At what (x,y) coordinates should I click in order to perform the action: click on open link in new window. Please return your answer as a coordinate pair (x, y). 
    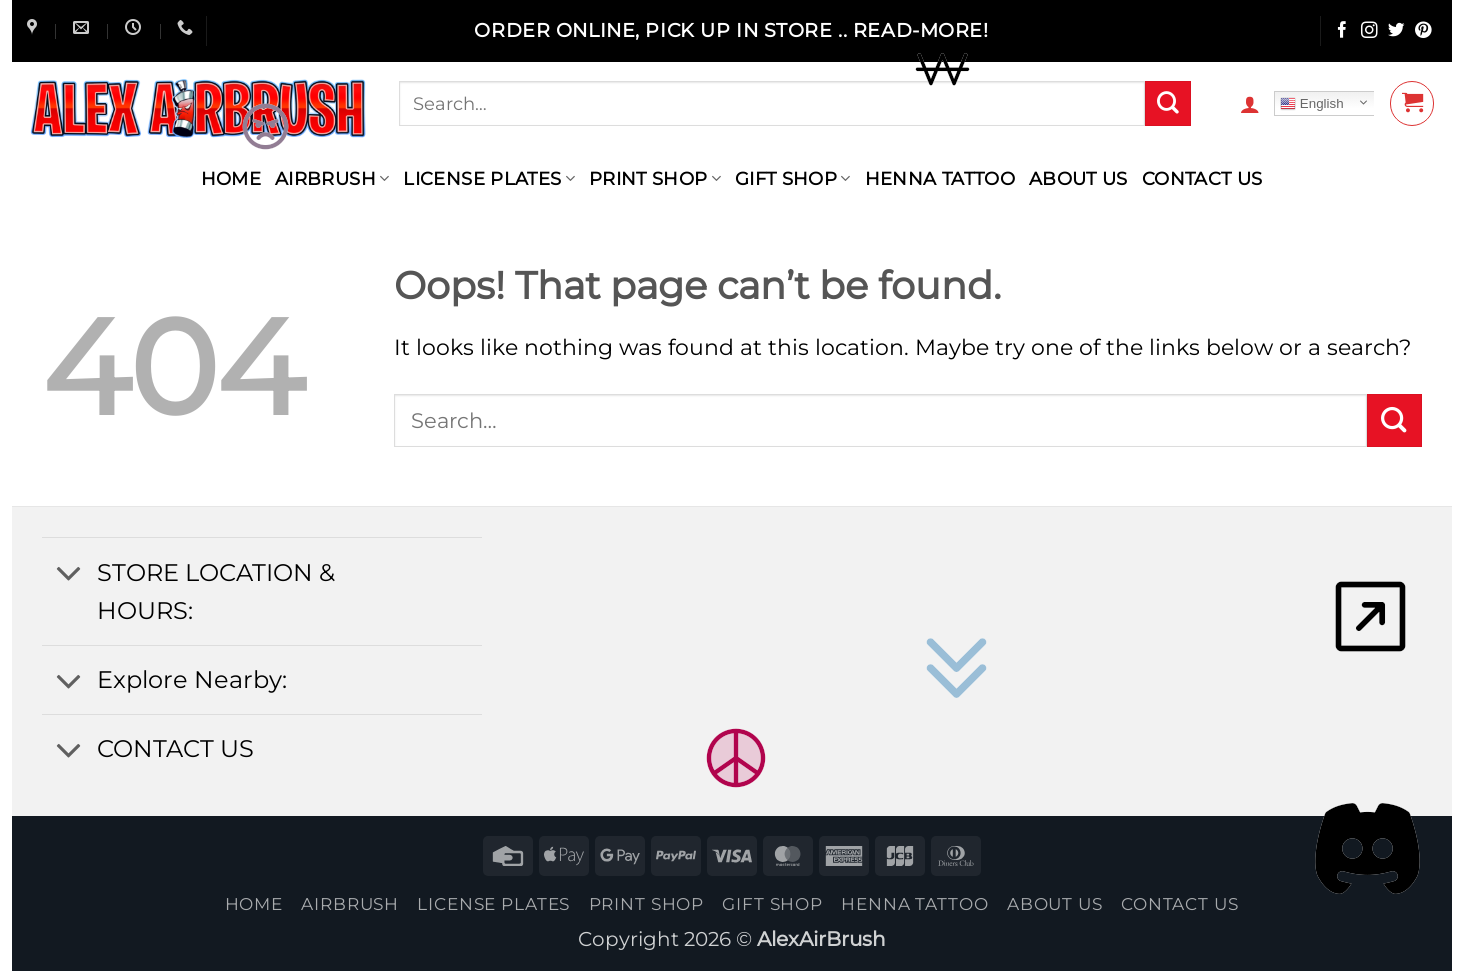
    Looking at the image, I should click on (1370, 616).